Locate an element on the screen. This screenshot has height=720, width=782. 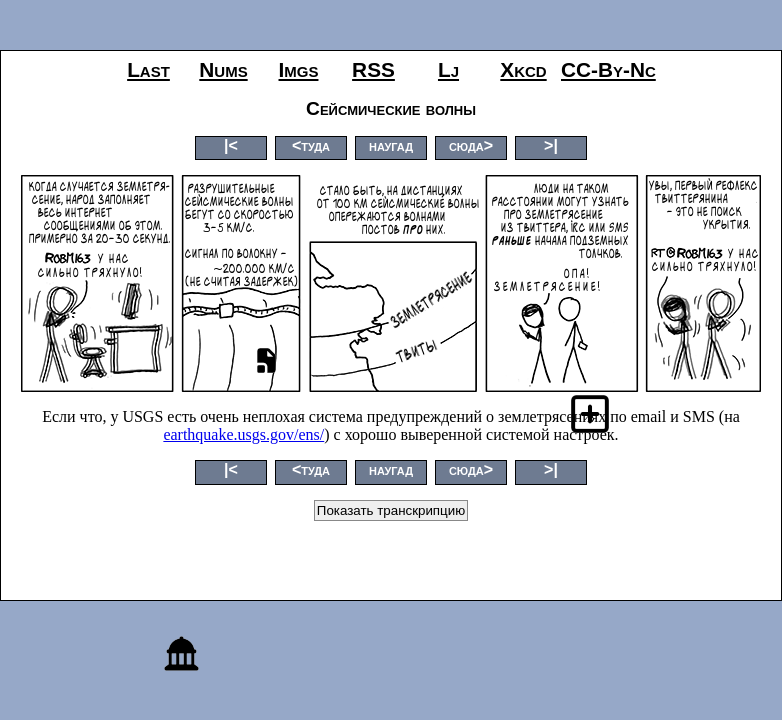
add a new item is located at coordinates (590, 414).